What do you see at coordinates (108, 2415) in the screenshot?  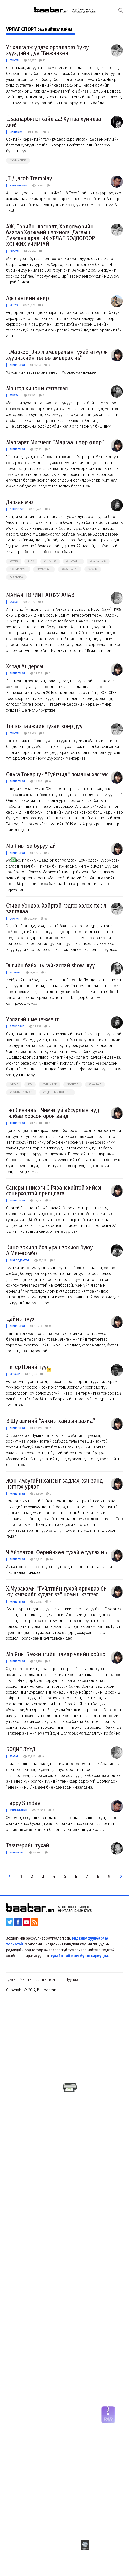 I see `a compressed RAR archive file` at bounding box center [108, 2415].